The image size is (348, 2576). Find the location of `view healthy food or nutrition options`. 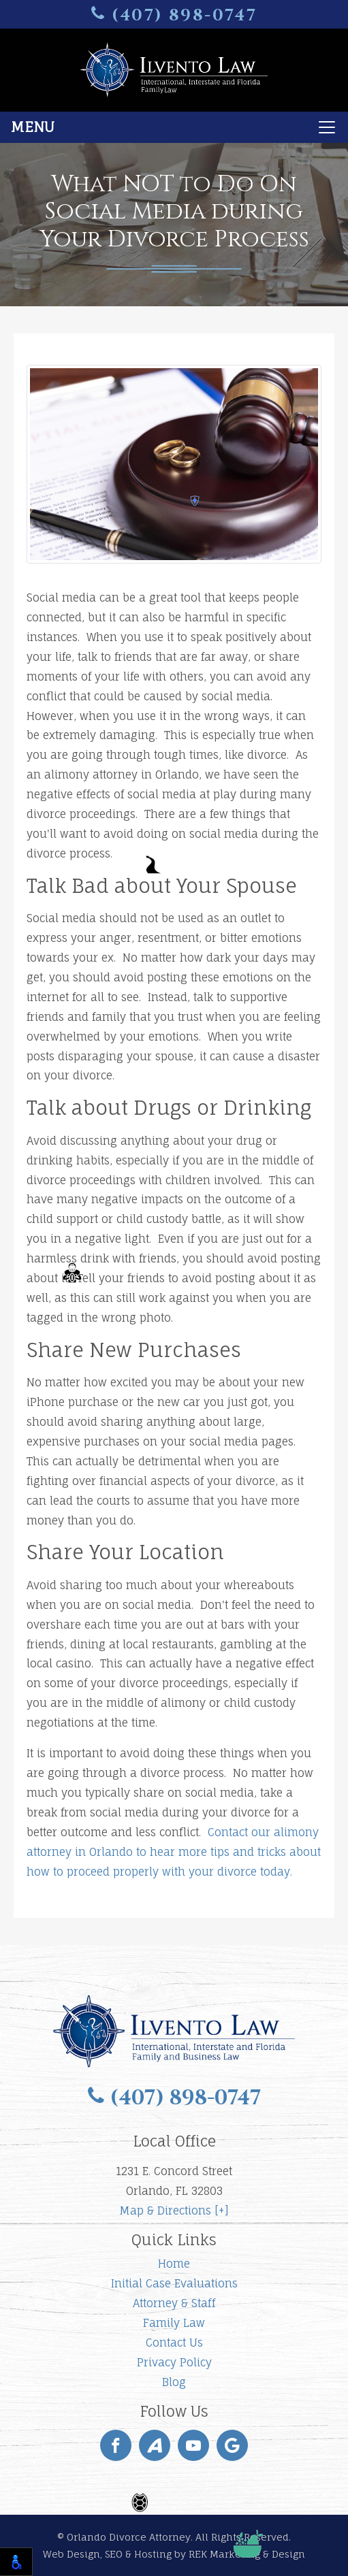

view healthy food or nutrition options is located at coordinates (248, 2543).